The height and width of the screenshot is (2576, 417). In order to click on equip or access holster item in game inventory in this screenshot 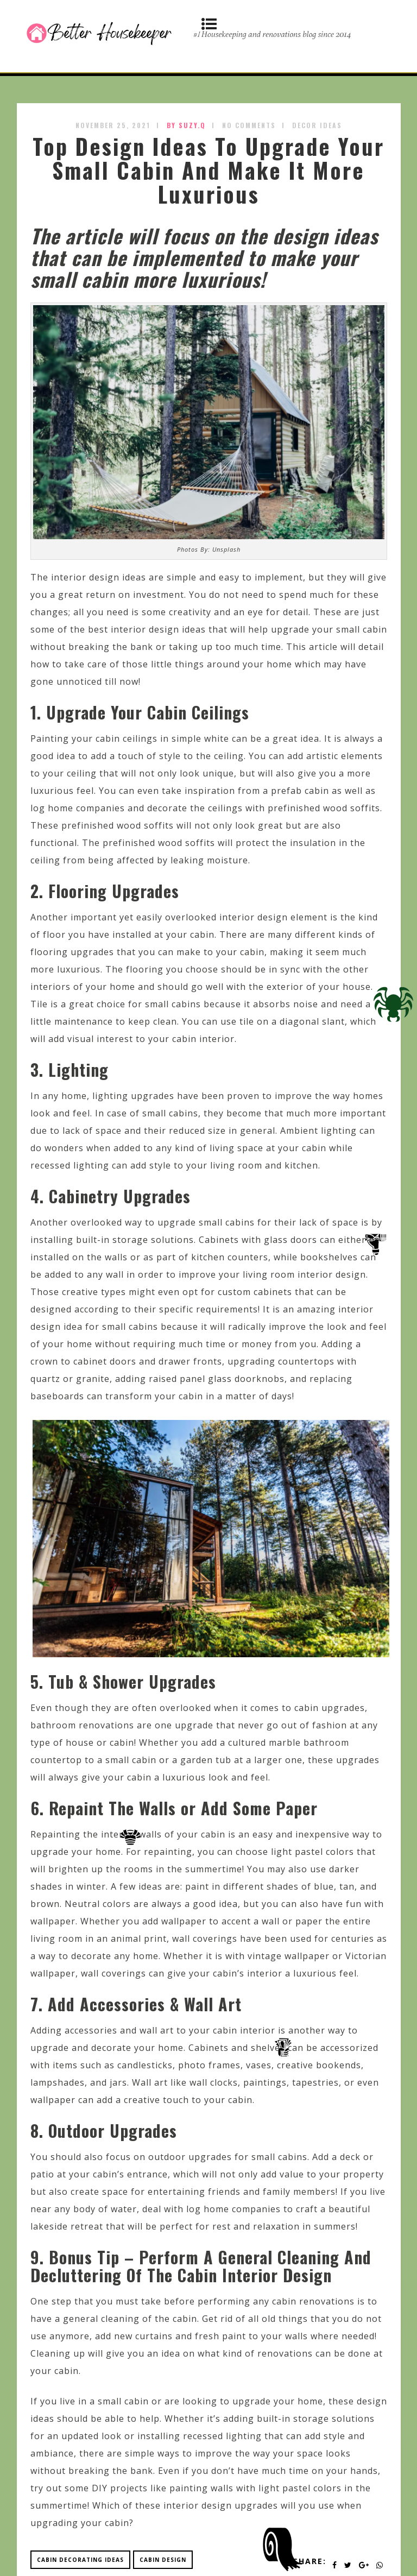, I will do `click(376, 1245)`.